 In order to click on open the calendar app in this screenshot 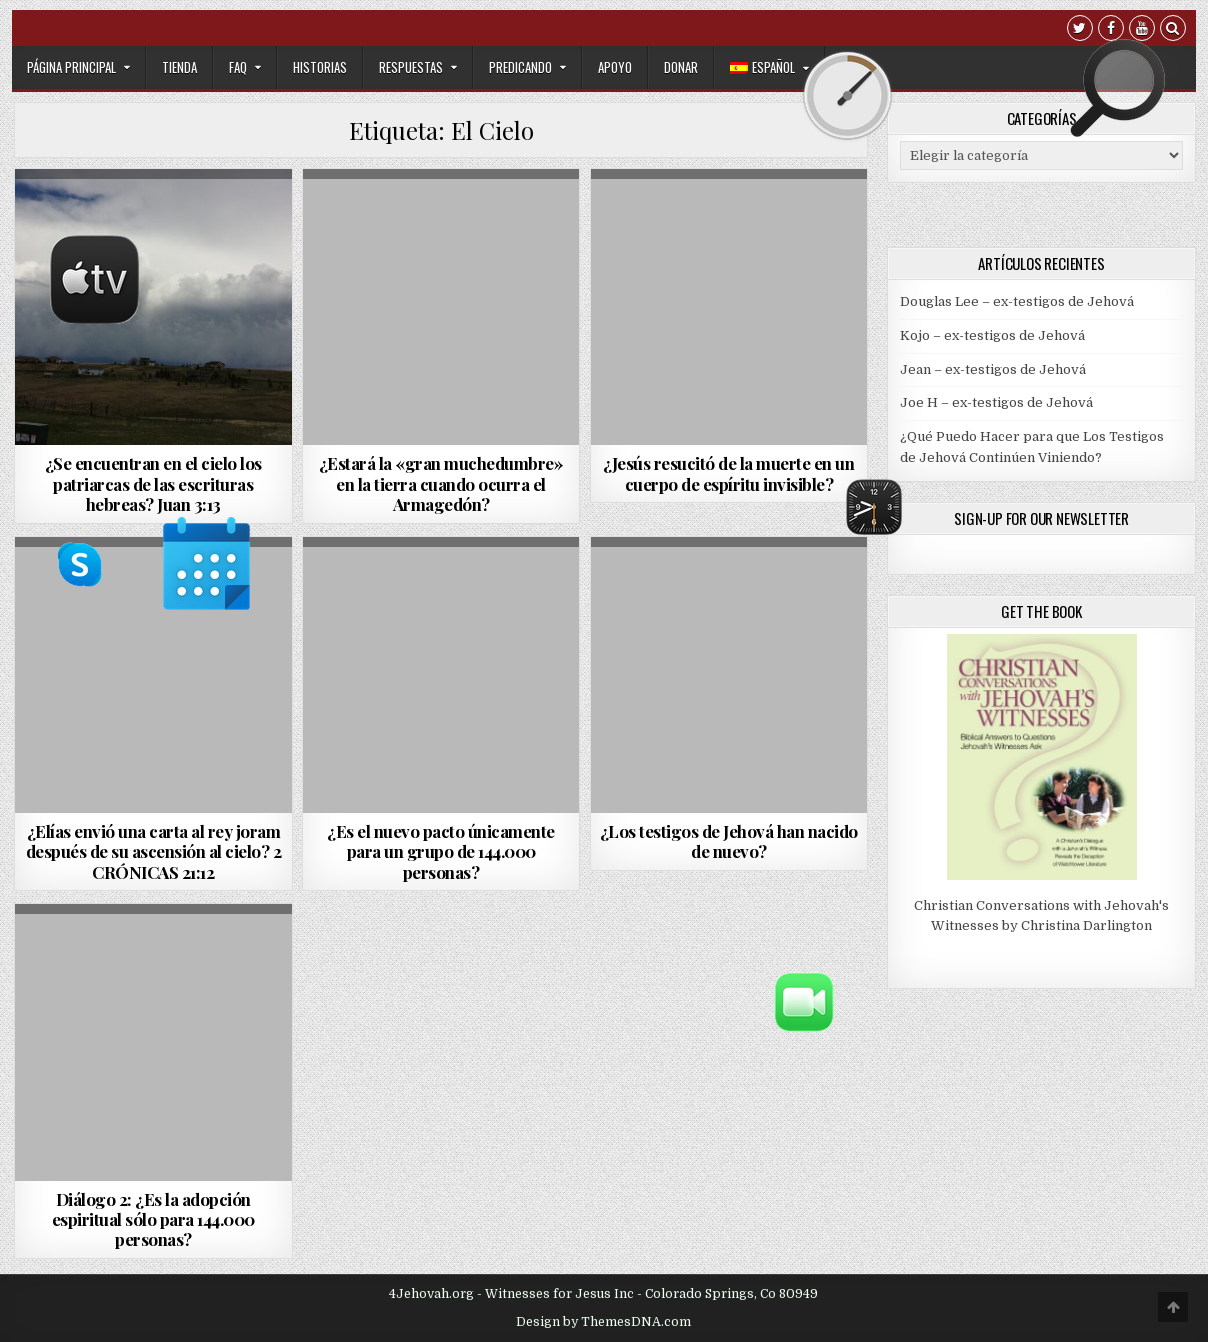, I will do `click(206, 566)`.